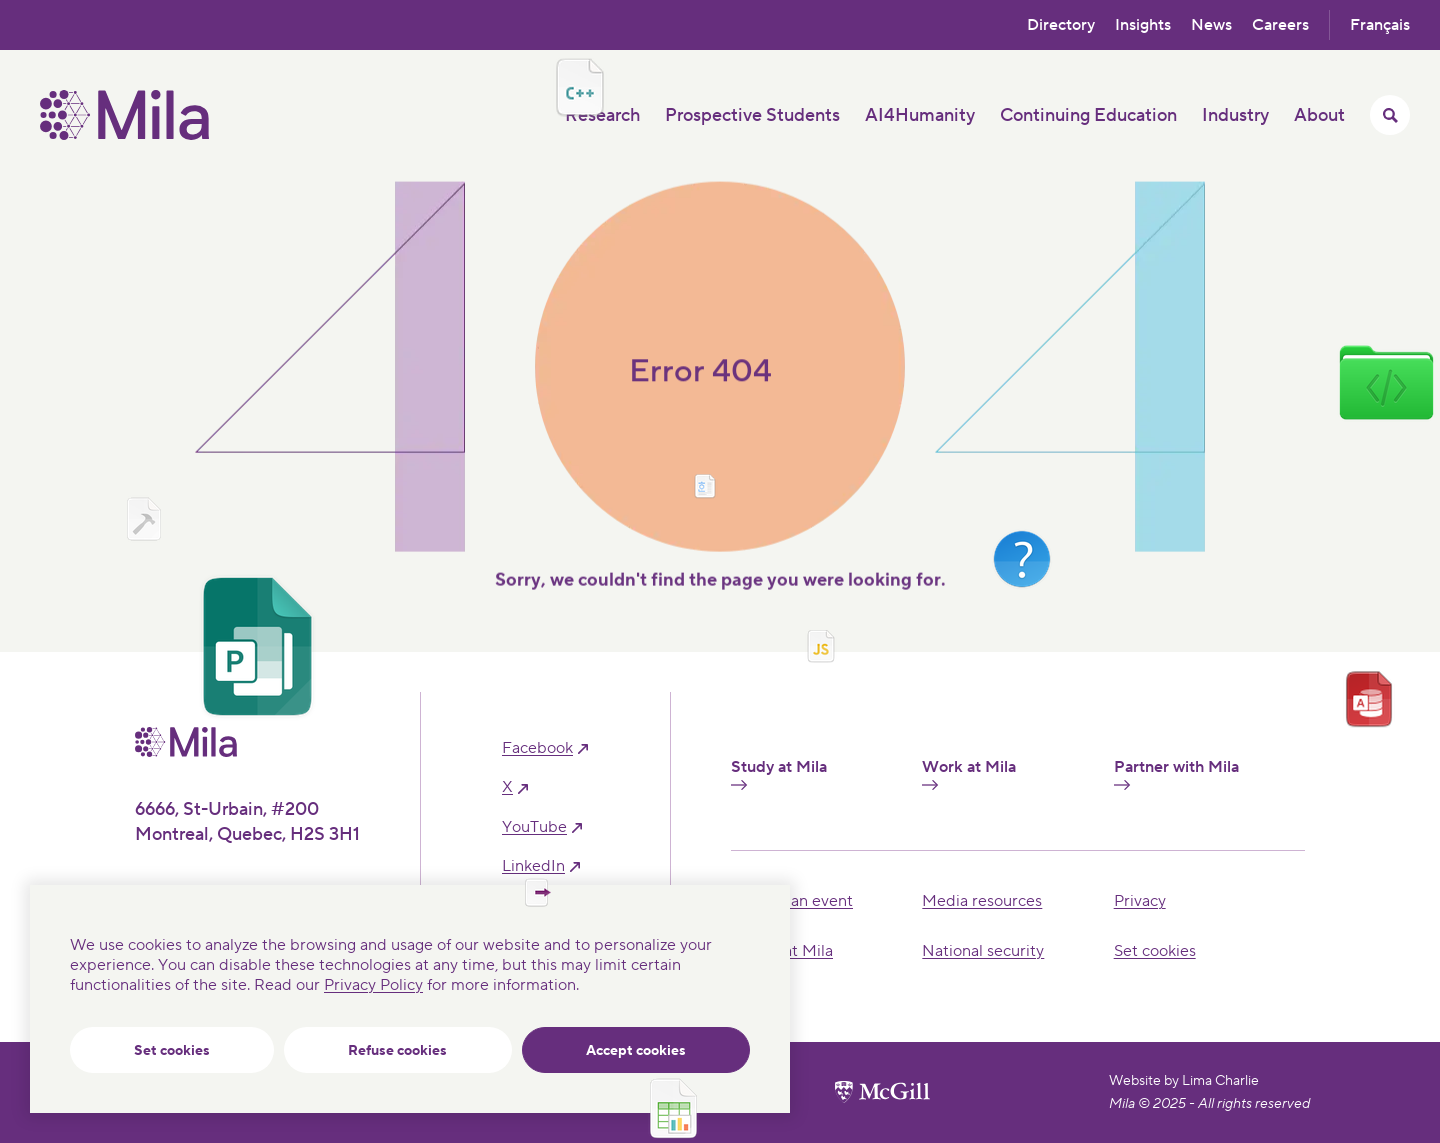  What do you see at coordinates (257, 646) in the screenshot?
I see `microsoft publisher document file` at bounding box center [257, 646].